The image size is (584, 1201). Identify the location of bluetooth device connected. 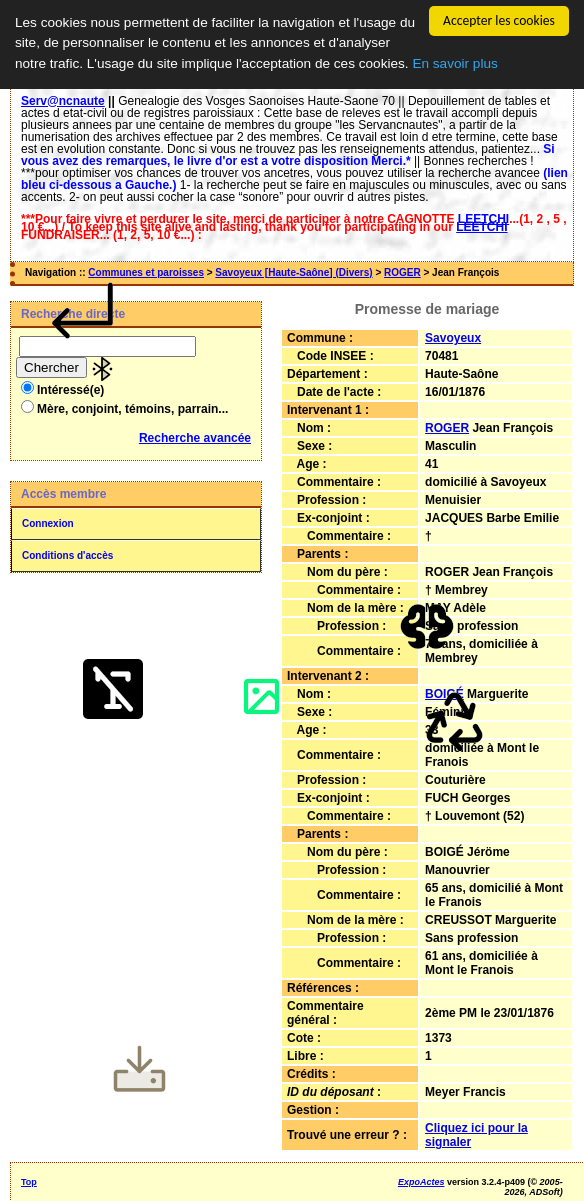
(102, 369).